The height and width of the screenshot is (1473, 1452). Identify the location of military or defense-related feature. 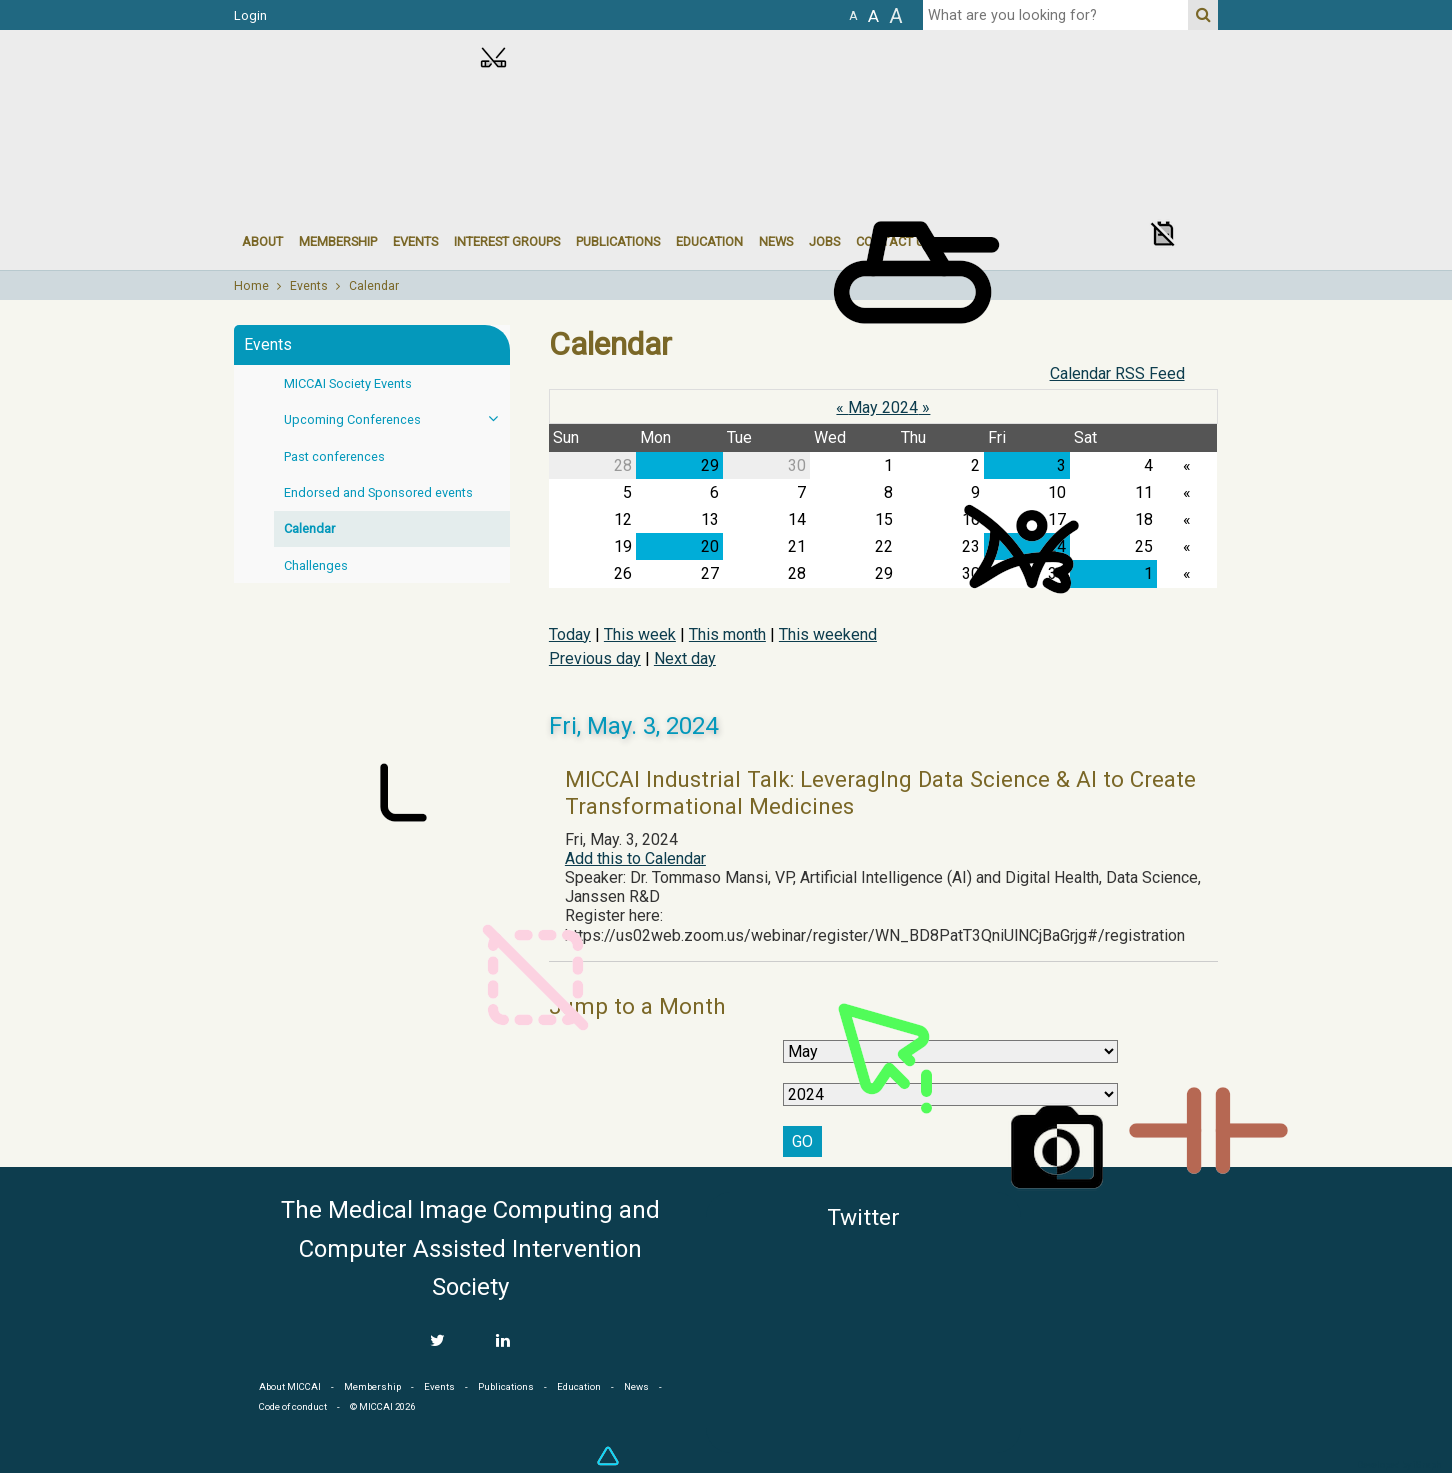
(920, 268).